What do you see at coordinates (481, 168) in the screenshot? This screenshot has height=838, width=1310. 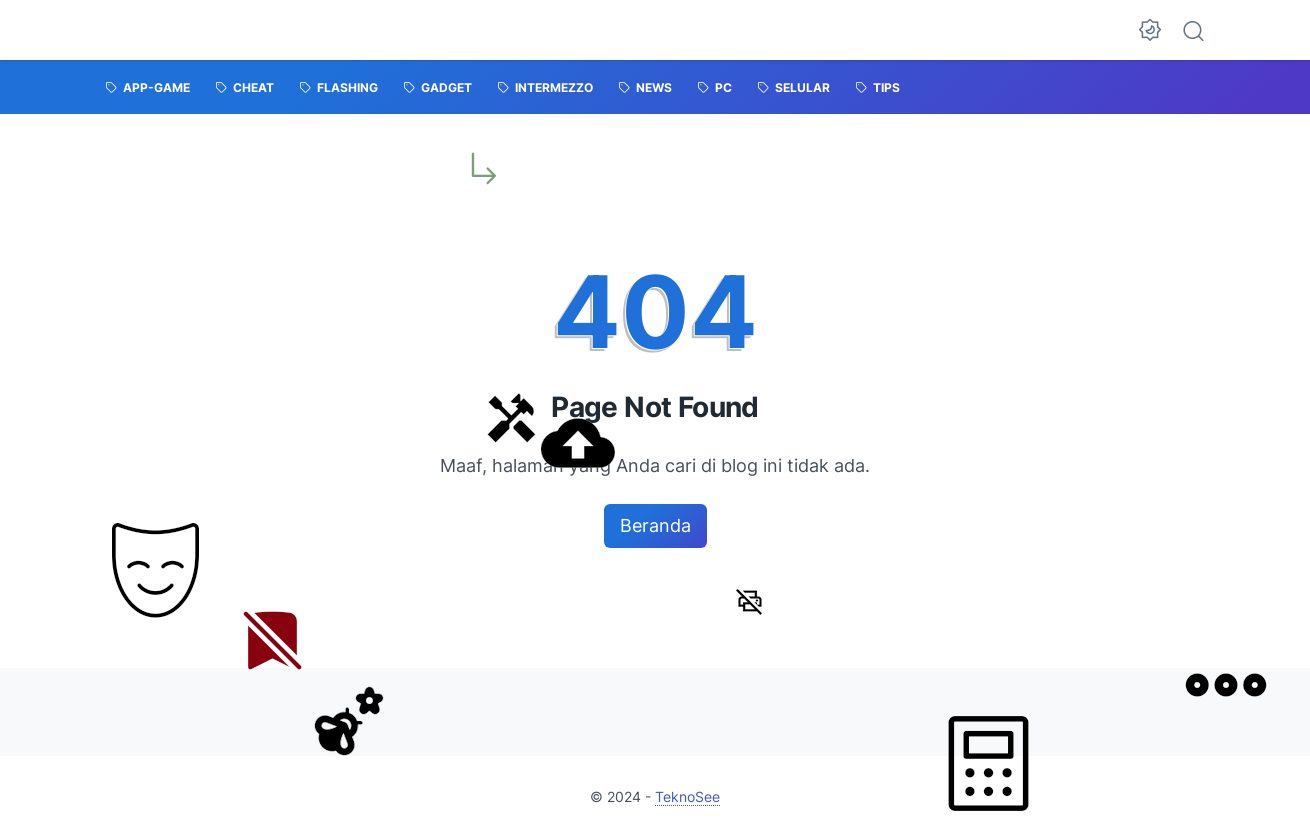 I see `move item down and to the right` at bounding box center [481, 168].